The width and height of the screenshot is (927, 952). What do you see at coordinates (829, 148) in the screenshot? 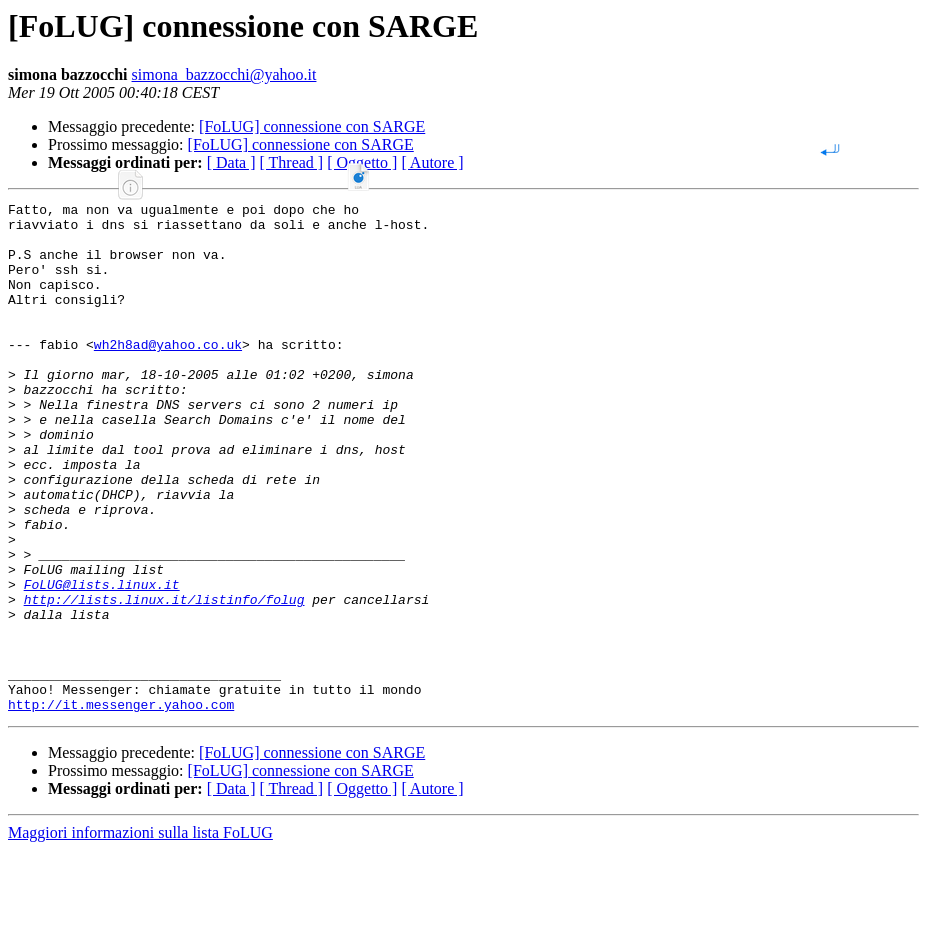
I see `reply to all recipients of an email` at bounding box center [829, 148].